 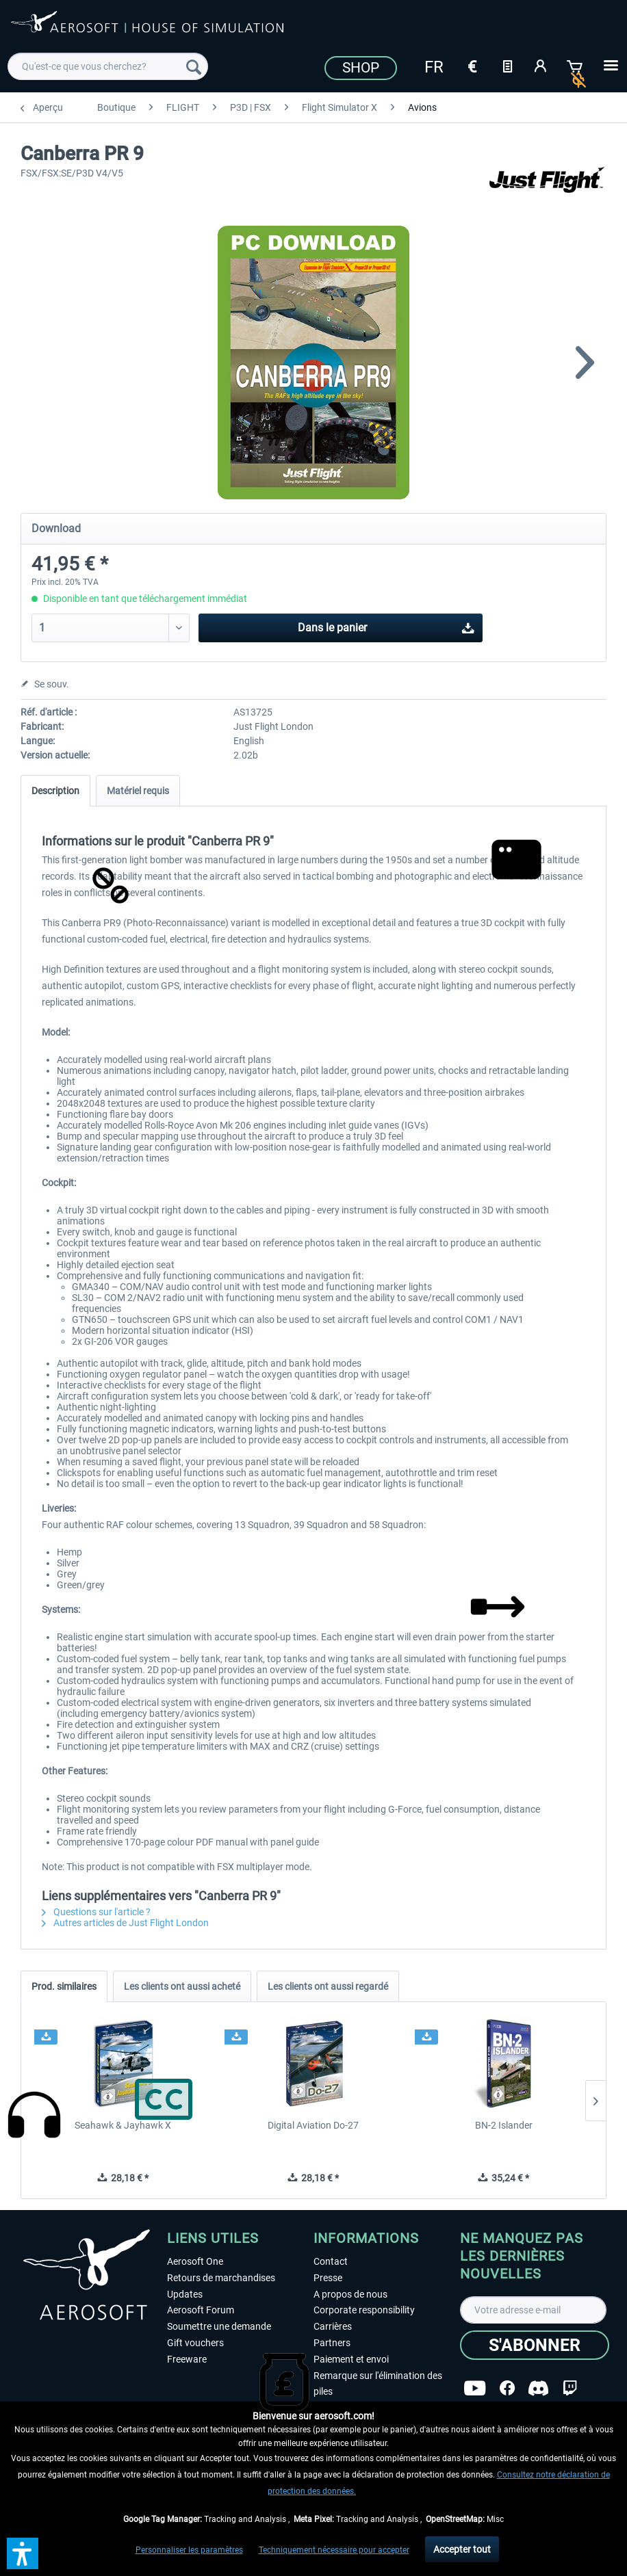 I want to click on access medication tracking or reminders, so click(x=110, y=885).